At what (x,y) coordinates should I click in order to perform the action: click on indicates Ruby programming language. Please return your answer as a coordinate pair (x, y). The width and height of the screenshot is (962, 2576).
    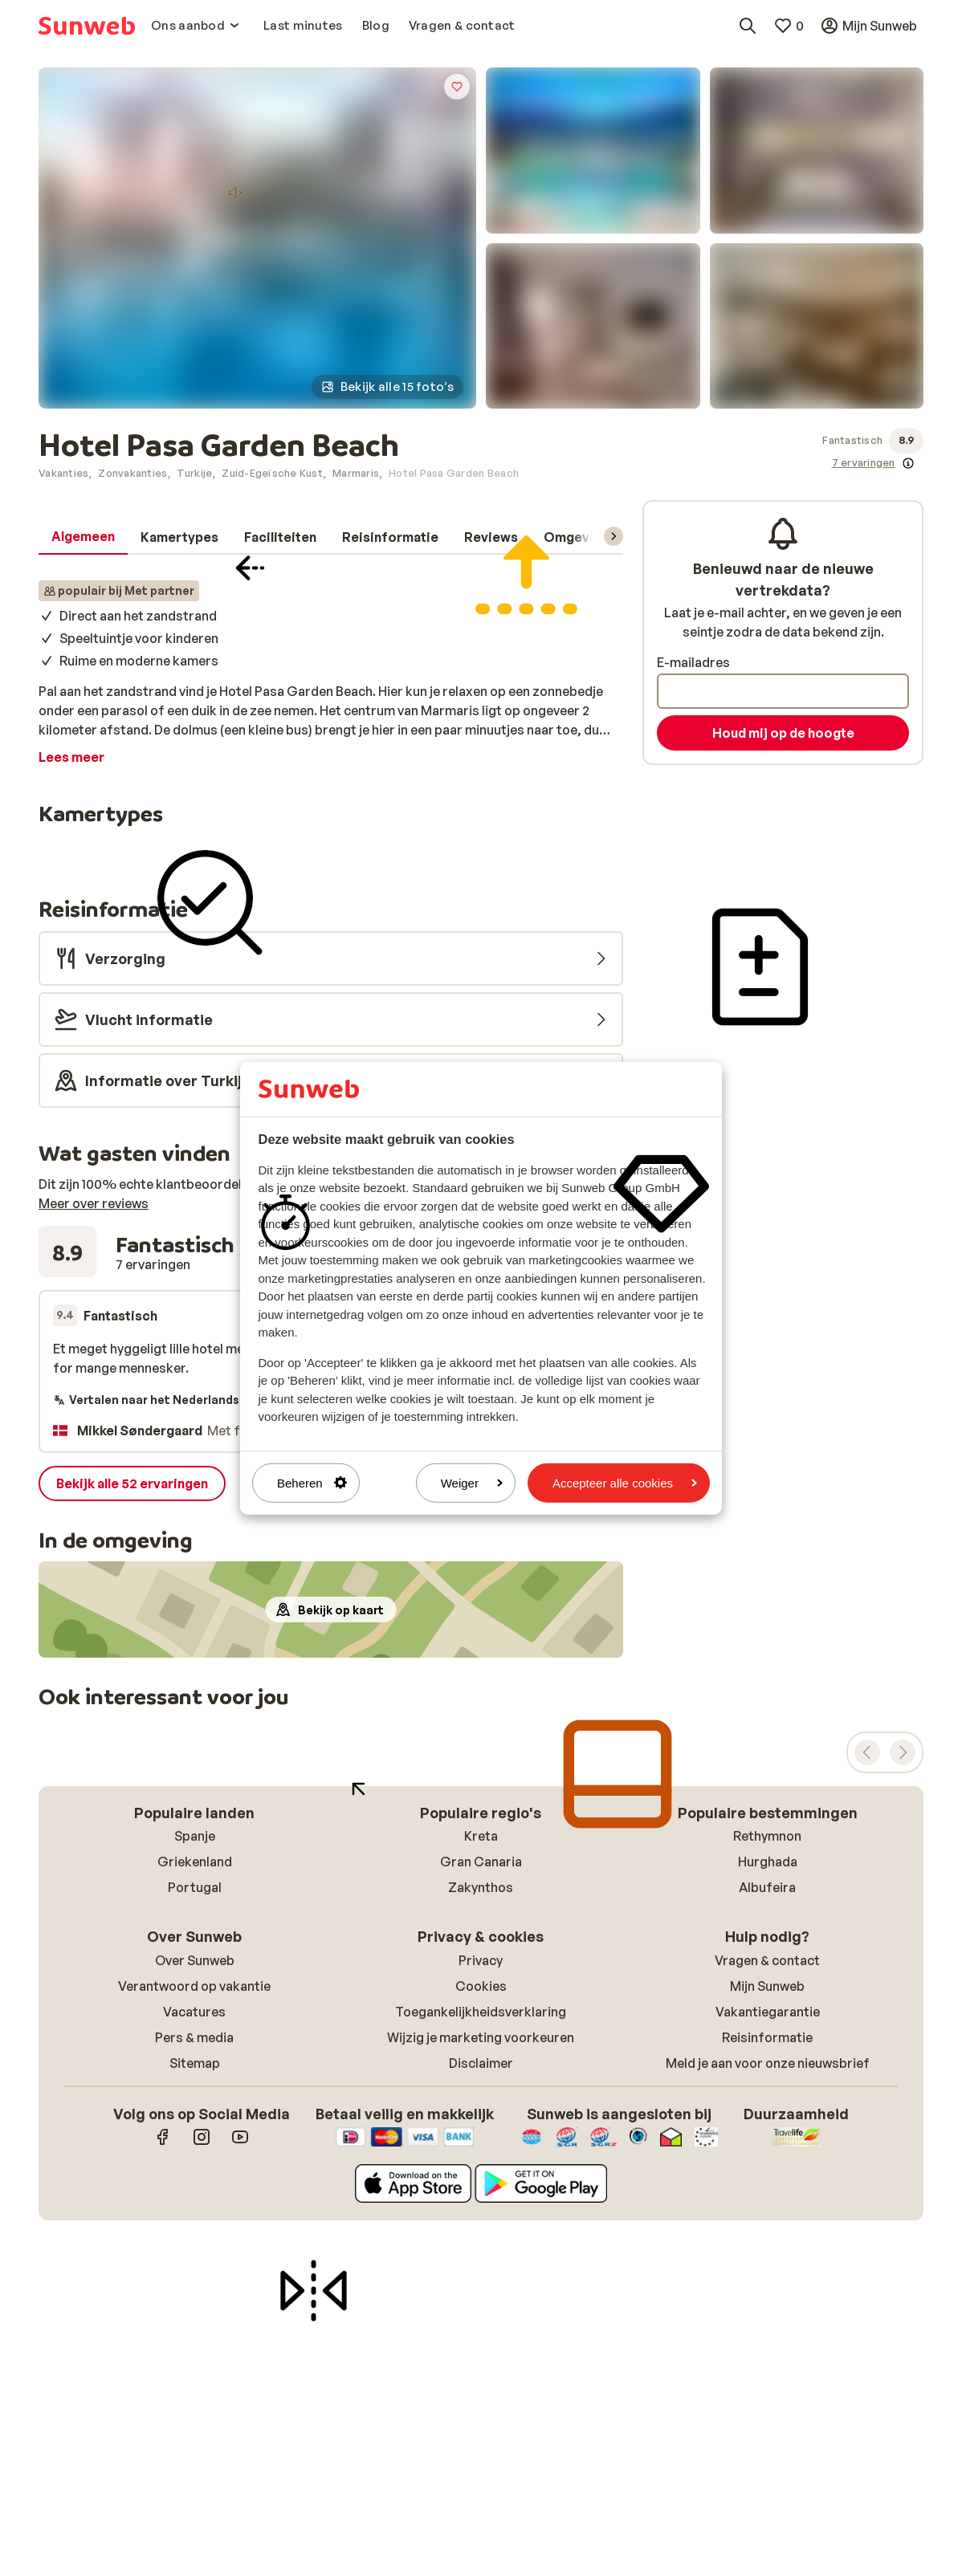
    Looking at the image, I should click on (661, 1190).